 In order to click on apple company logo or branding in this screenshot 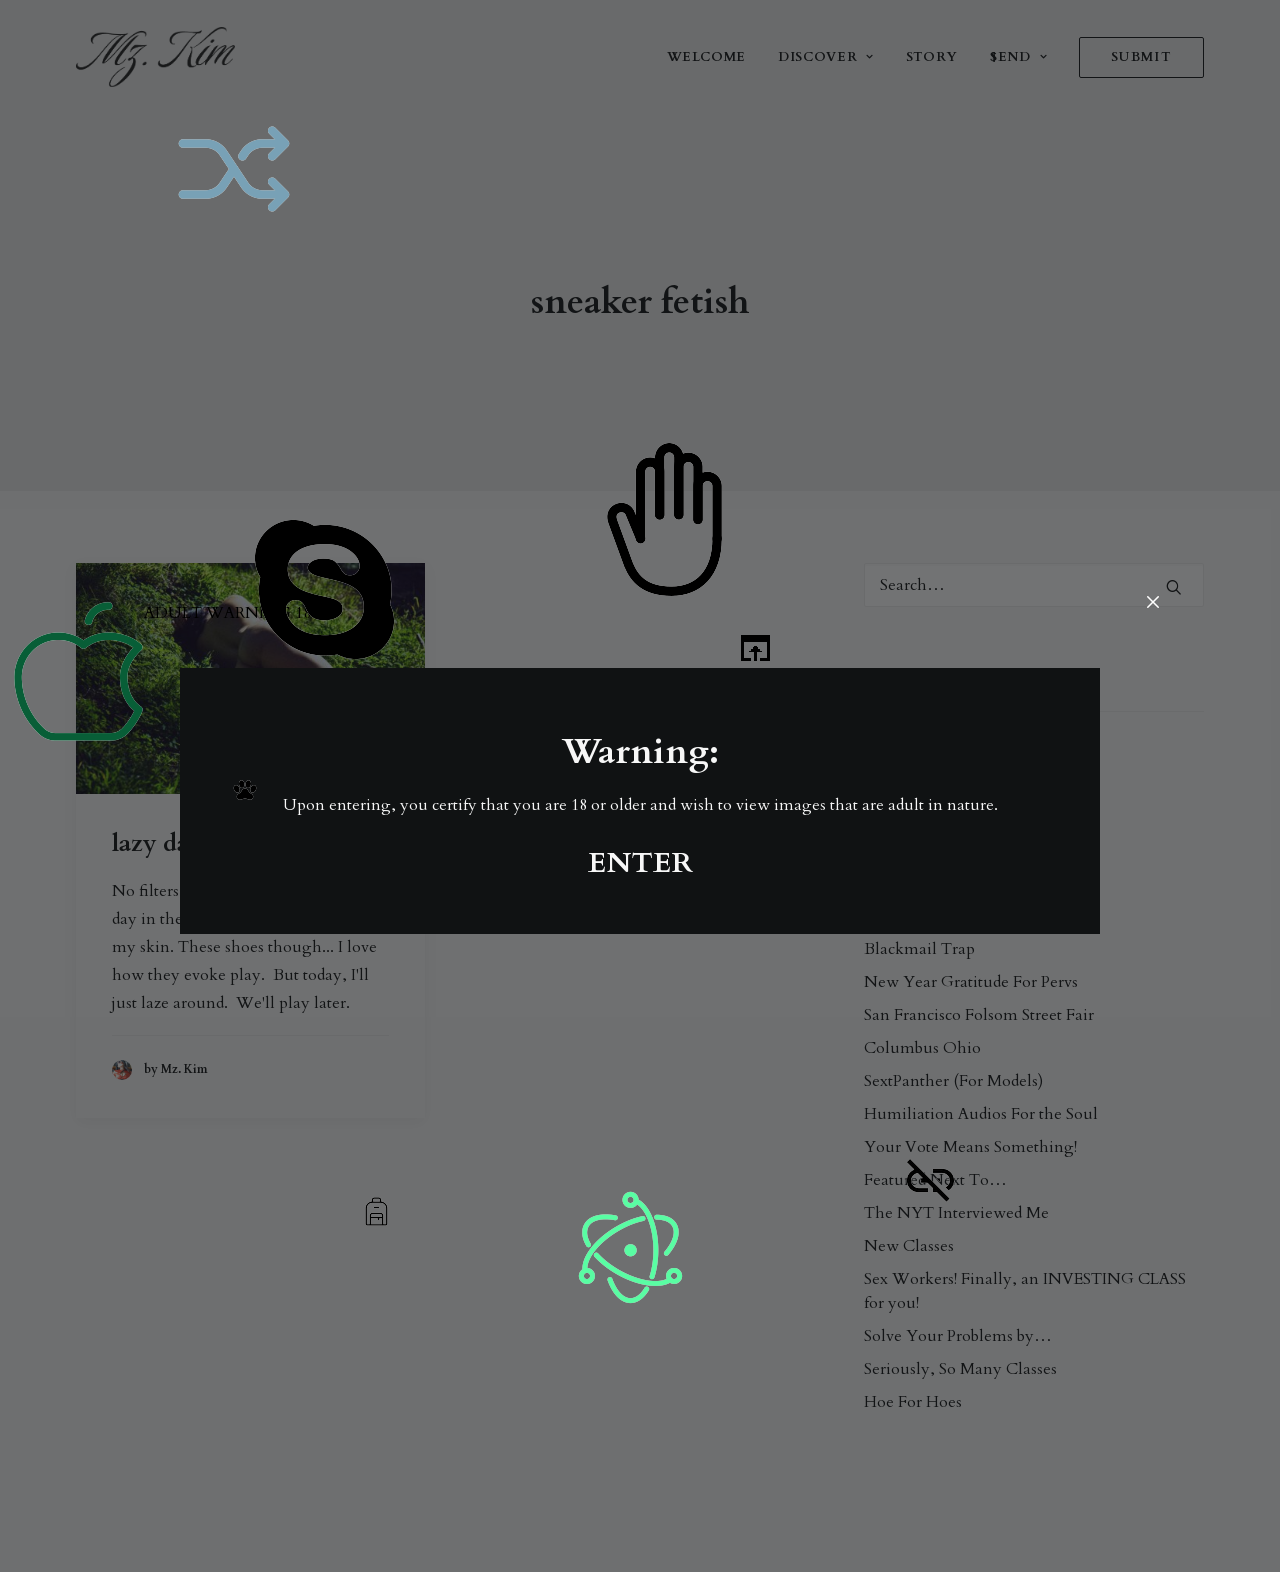, I will do `click(83, 681)`.